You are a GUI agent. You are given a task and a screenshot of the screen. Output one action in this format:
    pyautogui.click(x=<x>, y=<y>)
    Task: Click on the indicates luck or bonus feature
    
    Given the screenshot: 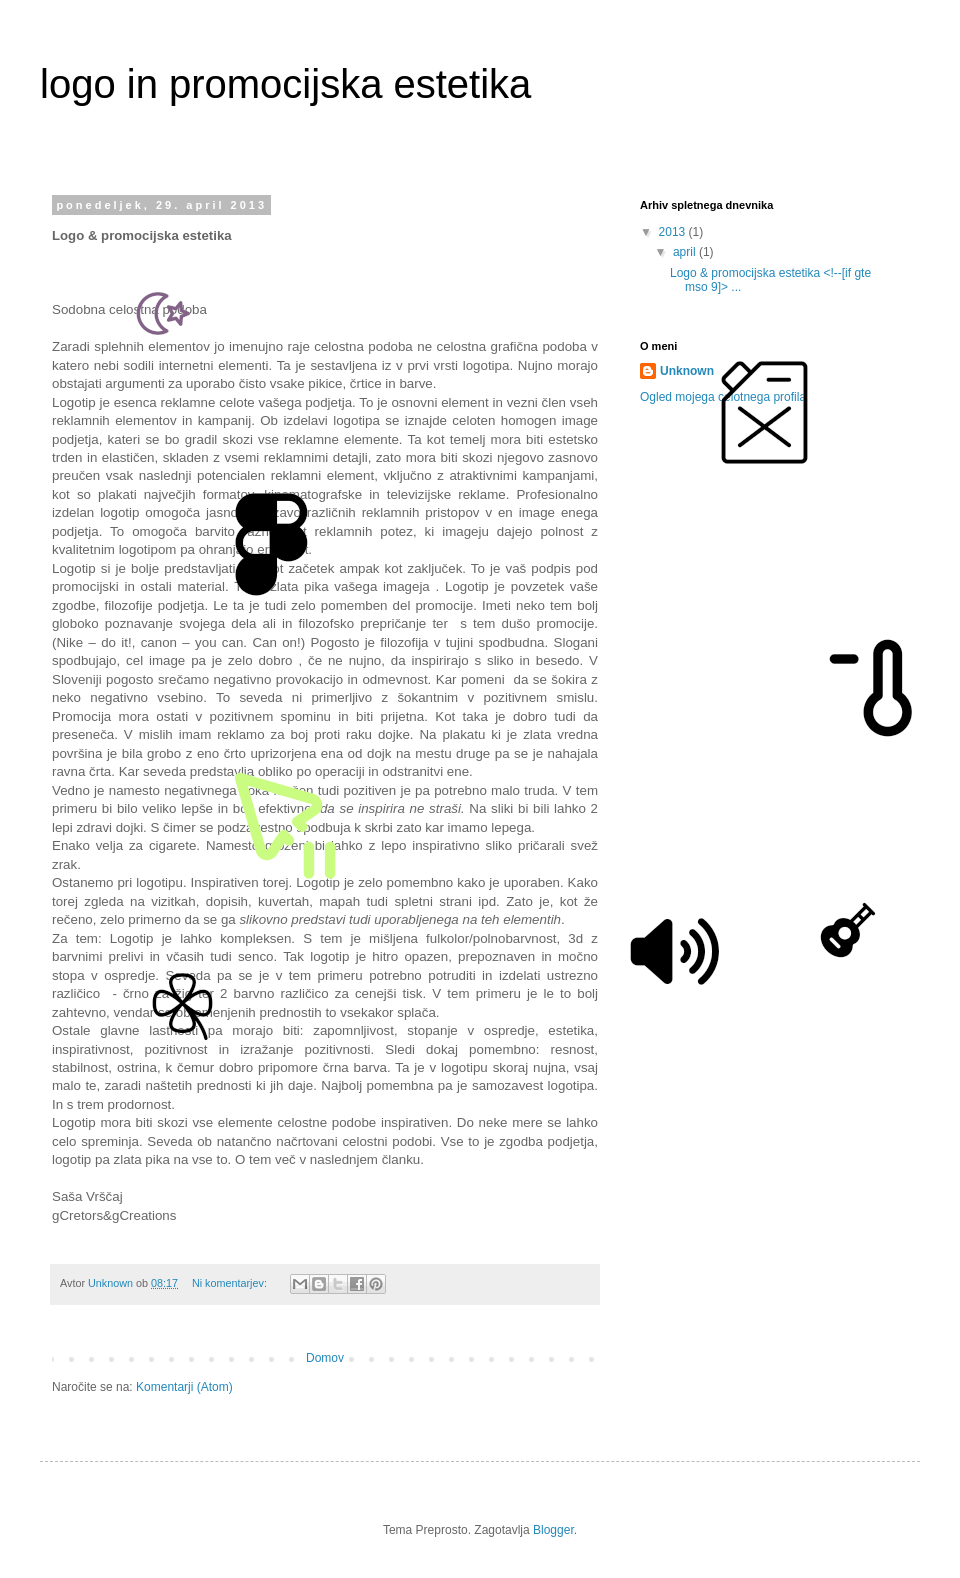 What is the action you would take?
    pyautogui.click(x=182, y=1005)
    